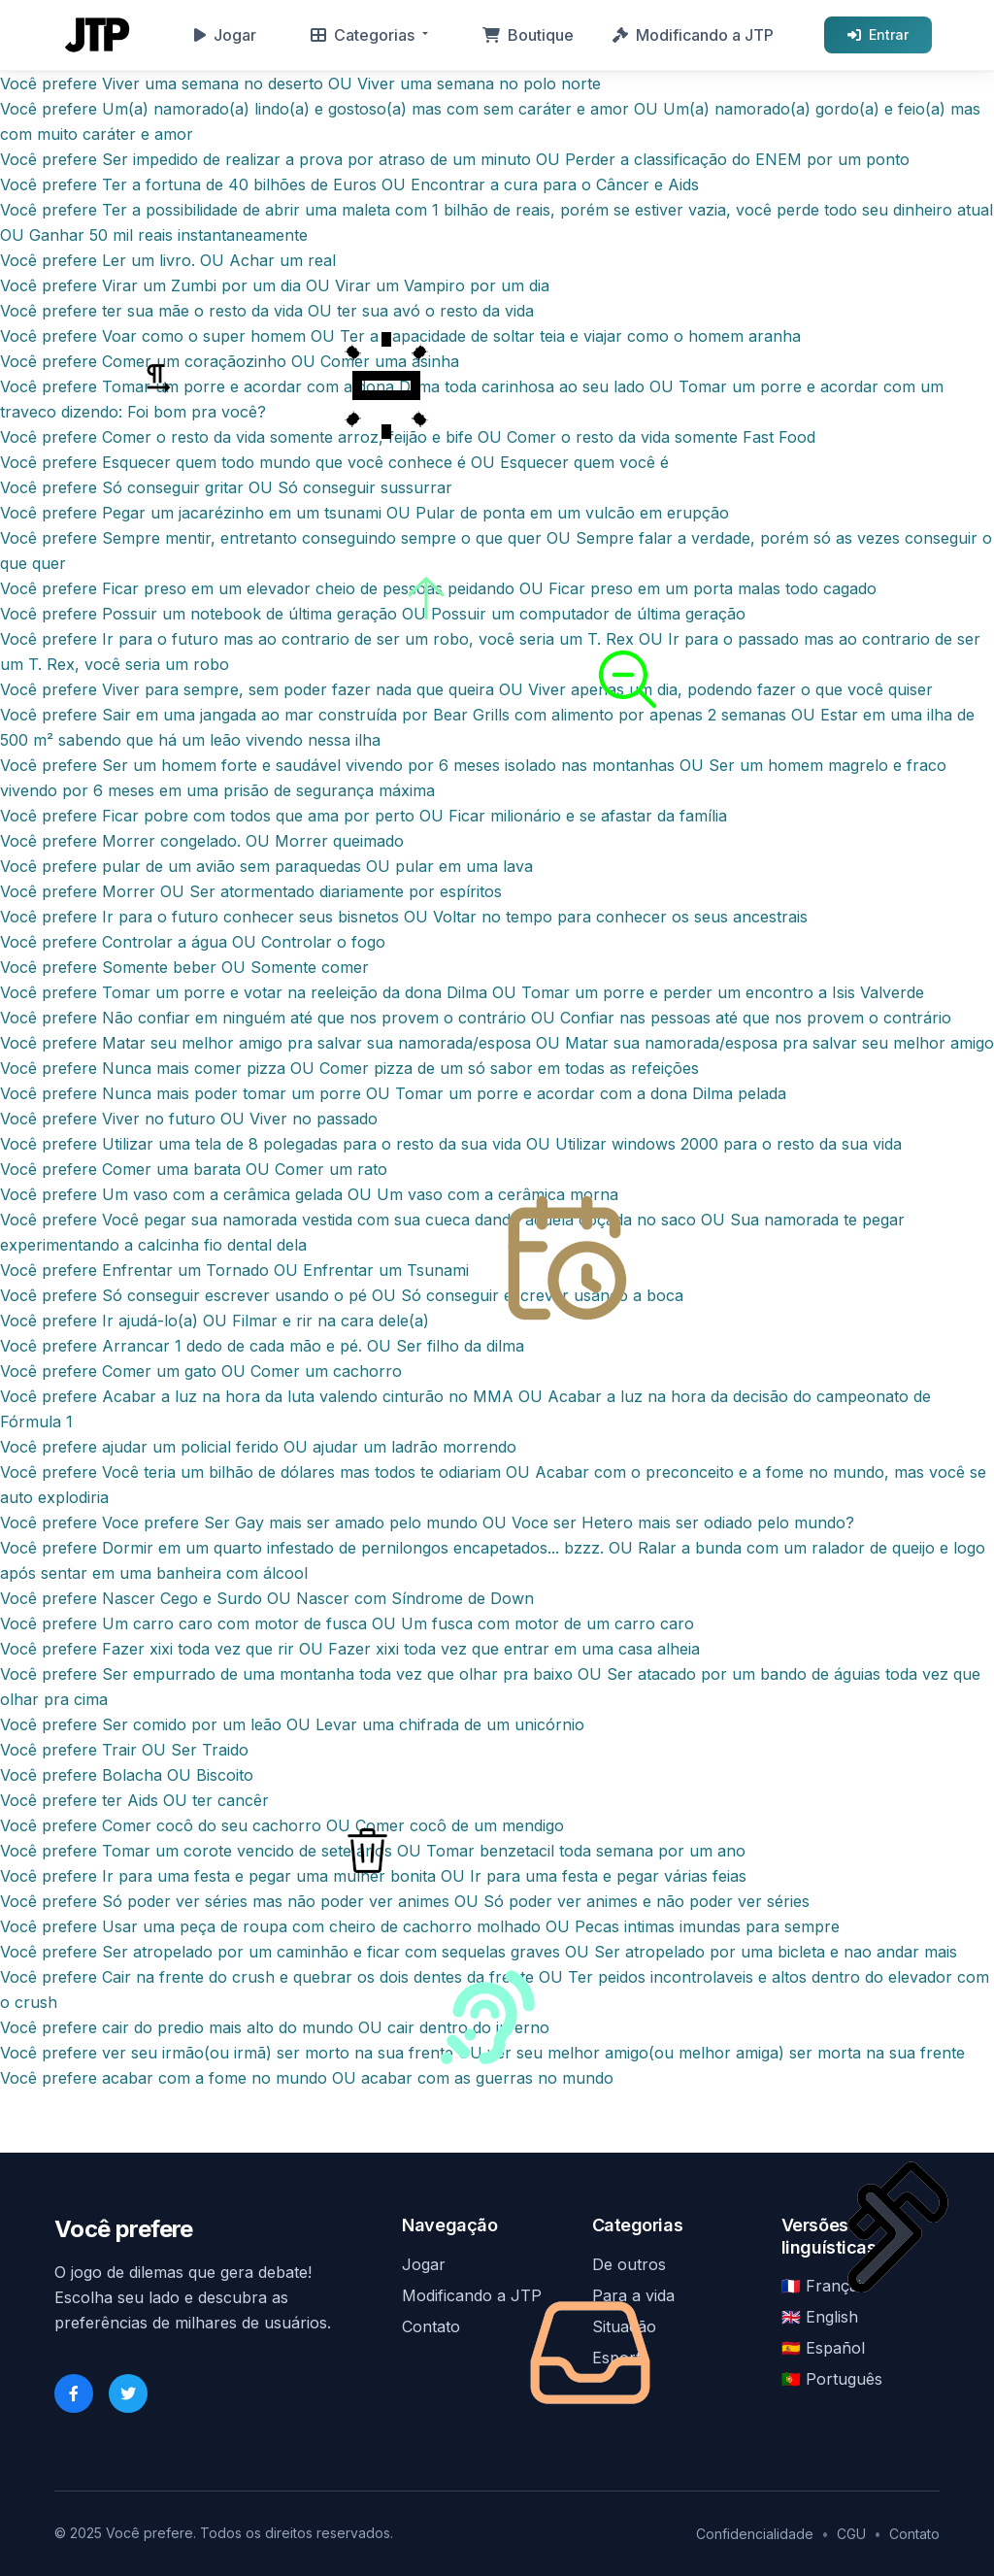 Image resolution: width=994 pixels, height=2576 pixels. I want to click on adjust screen brightness settings, so click(386, 385).